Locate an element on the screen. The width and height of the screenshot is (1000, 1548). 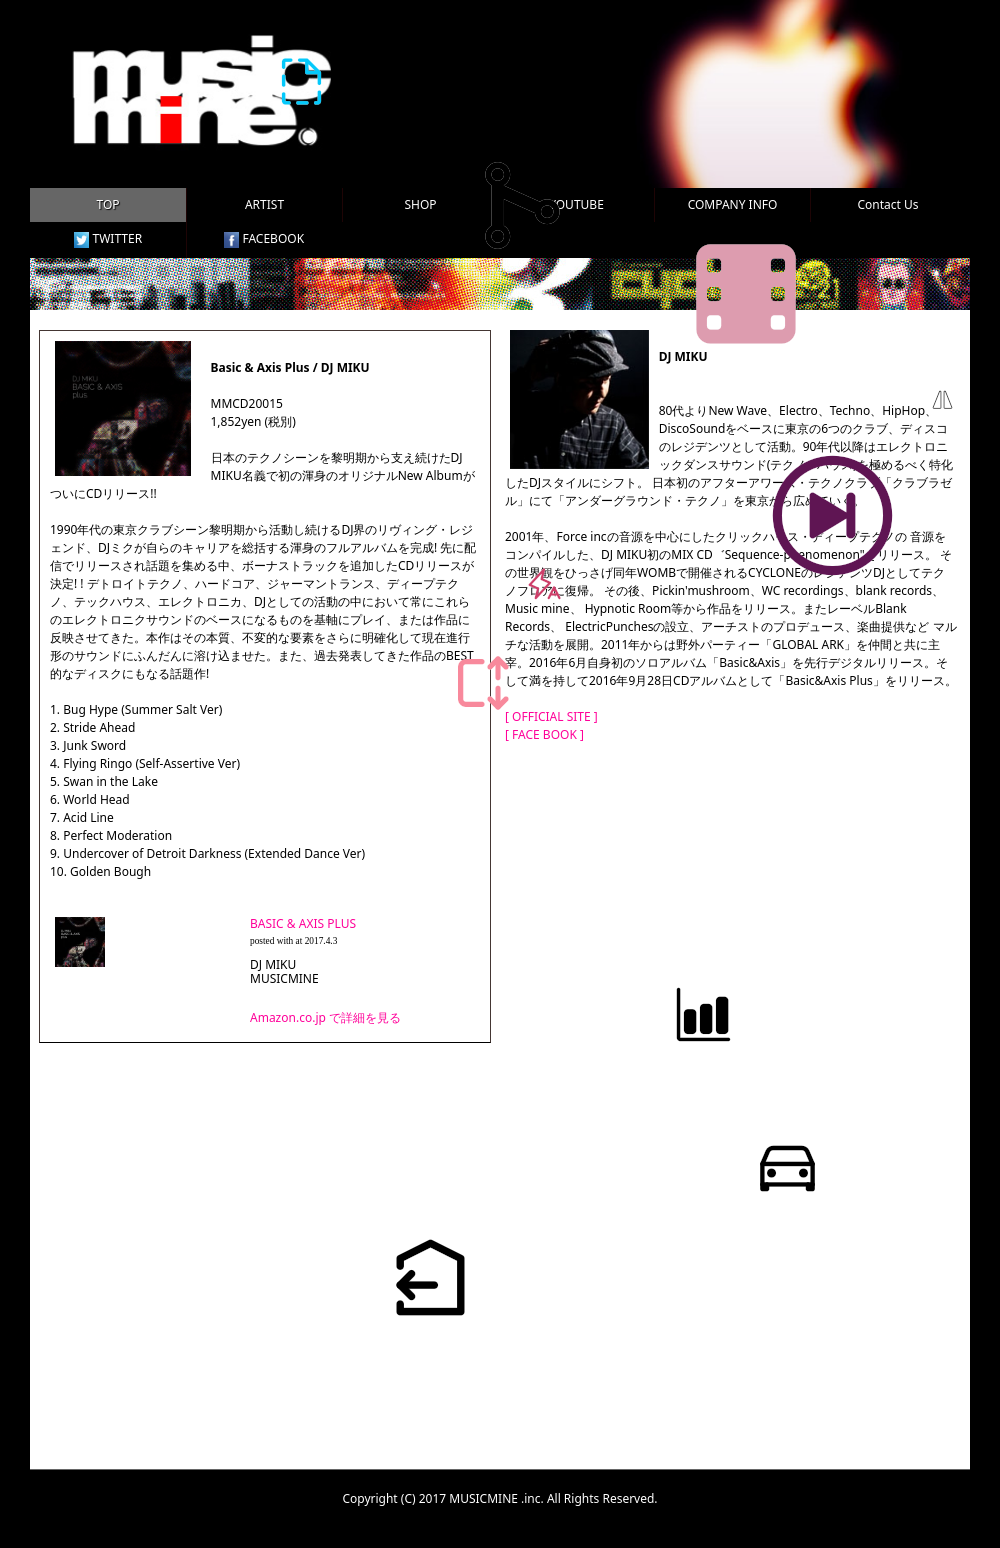
indicates a draft or incomplete file is located at coordinates (301, 81).